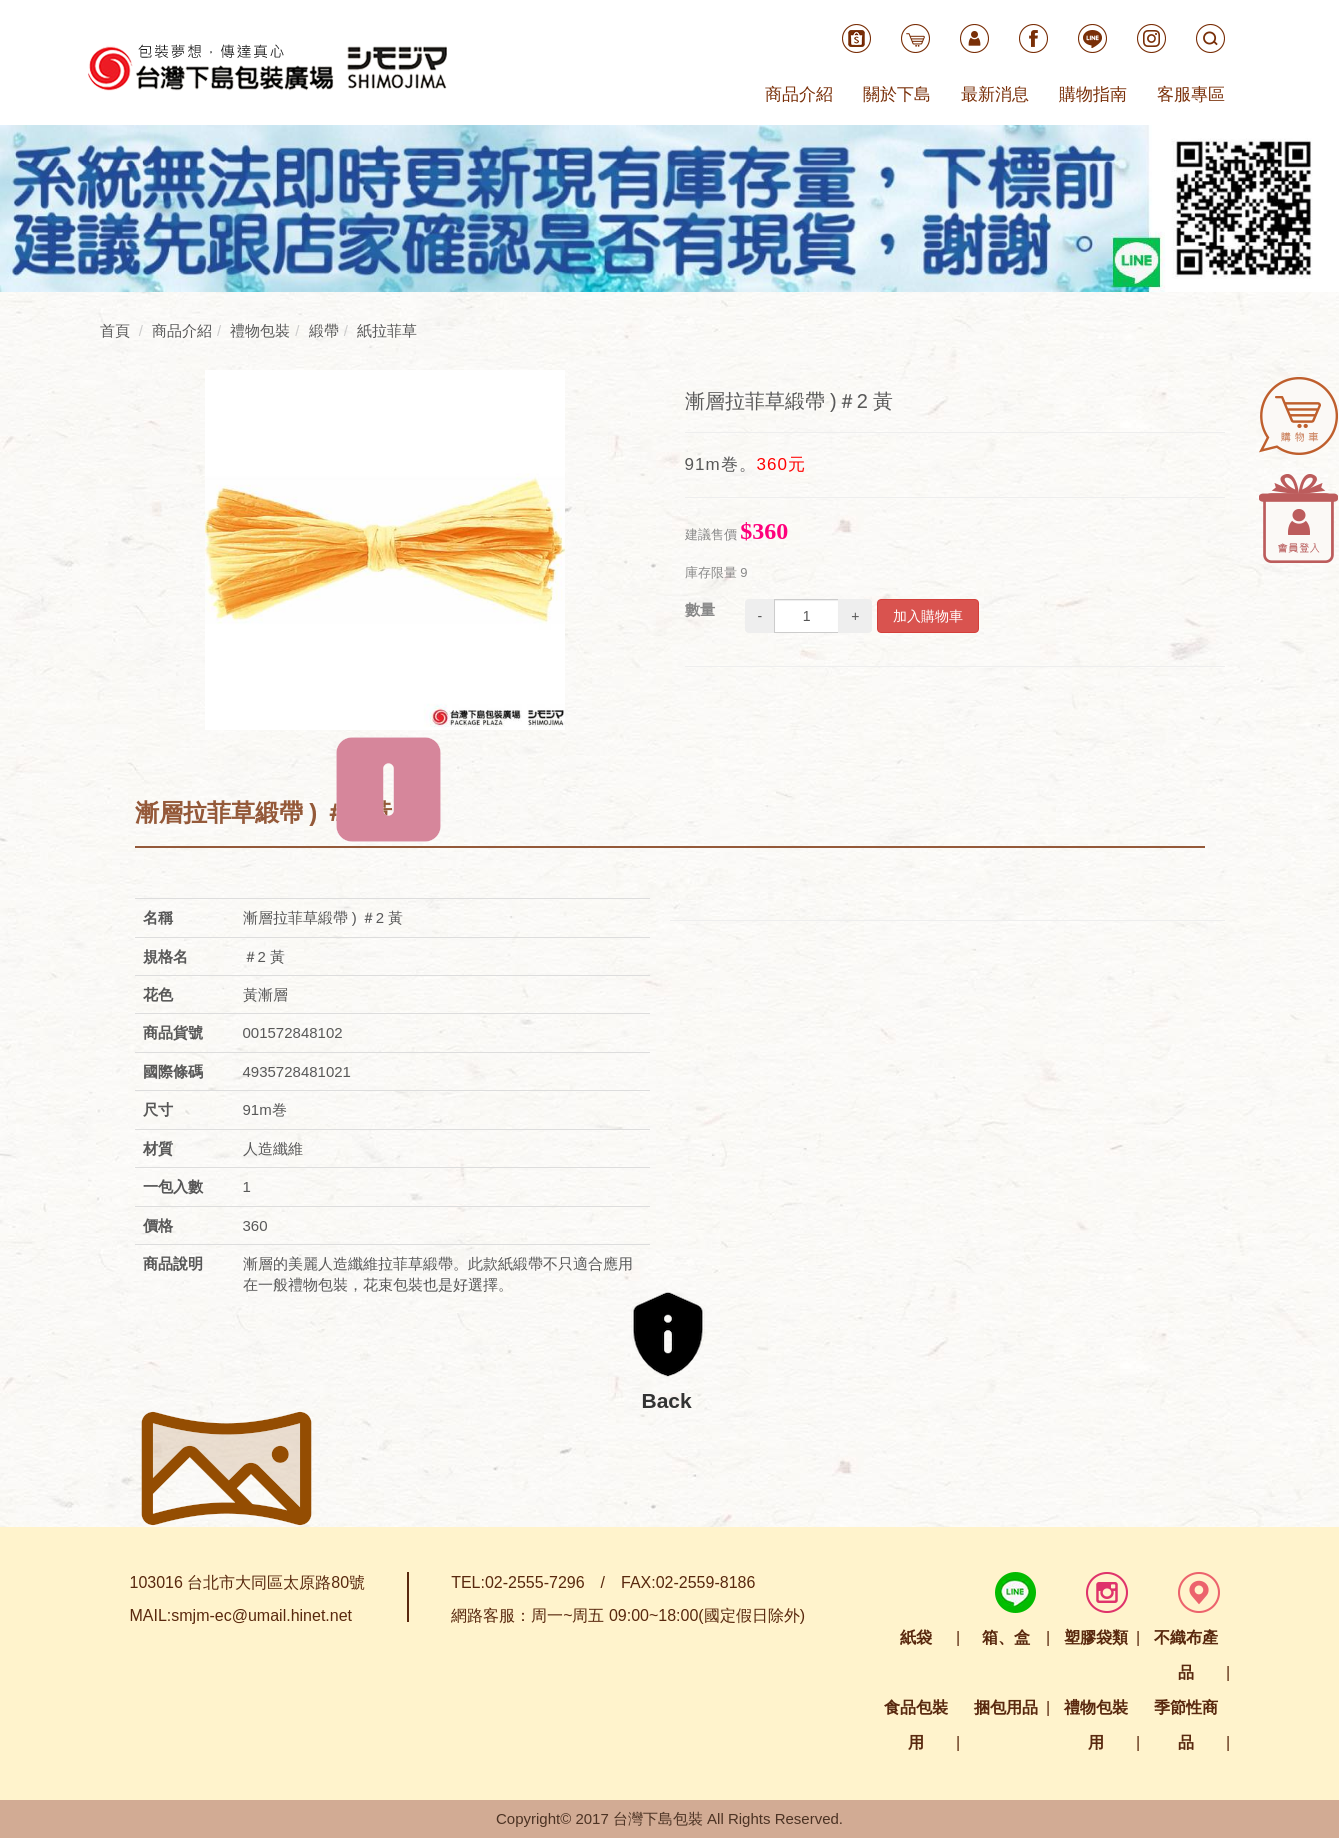 The image size is (1339, 1838). Describe the element at coordinates (668, 1334) in the screenshot. I see `view privacy policy or settings` at that location.